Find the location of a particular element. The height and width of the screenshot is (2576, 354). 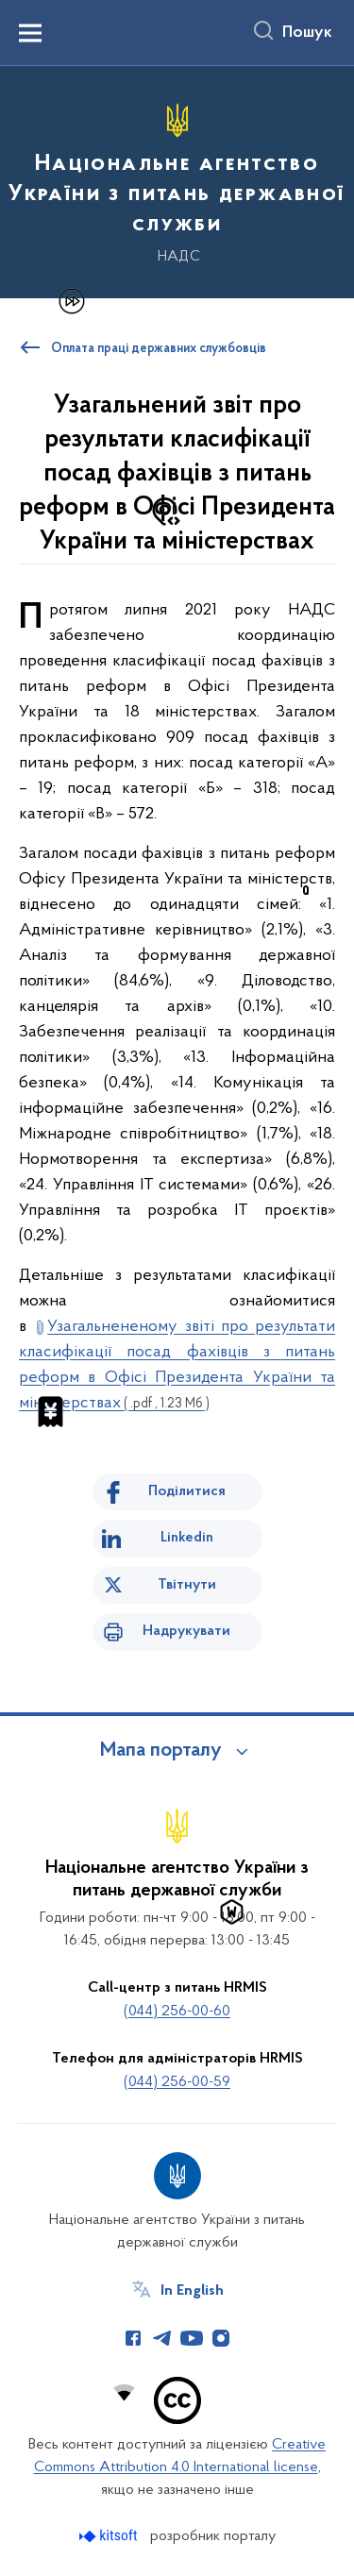

access location-based code or coordinates is located at coordinates (164, 511).